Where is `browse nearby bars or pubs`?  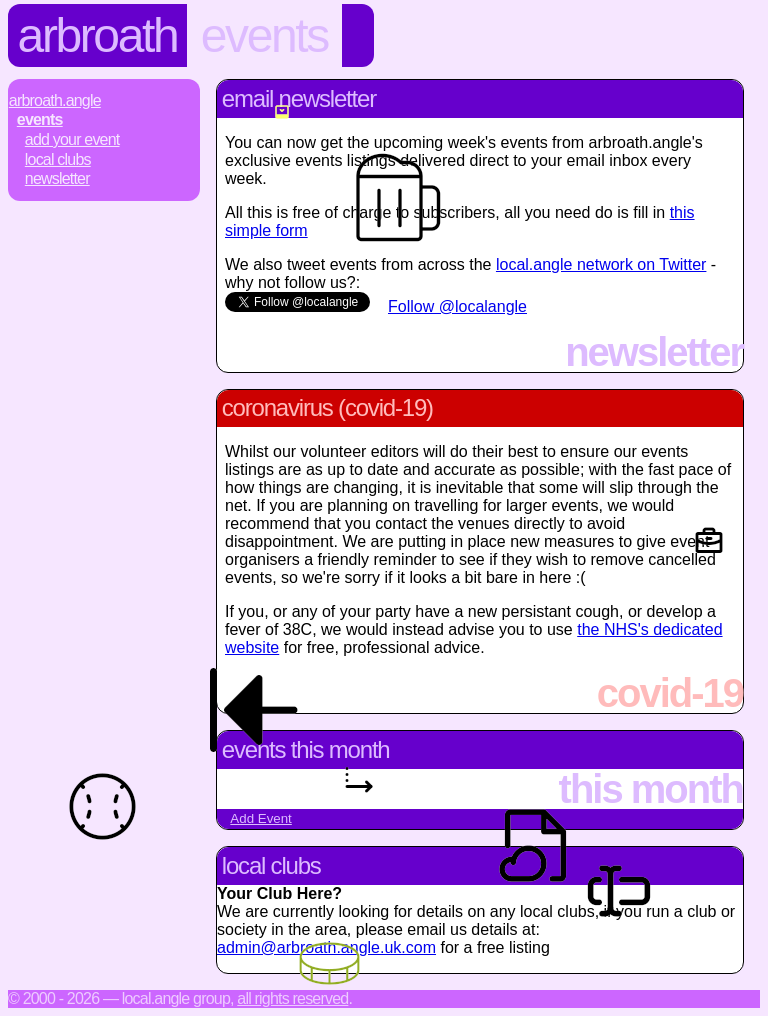
browse nearby bars or pubs is located at coordinates (393, 201).